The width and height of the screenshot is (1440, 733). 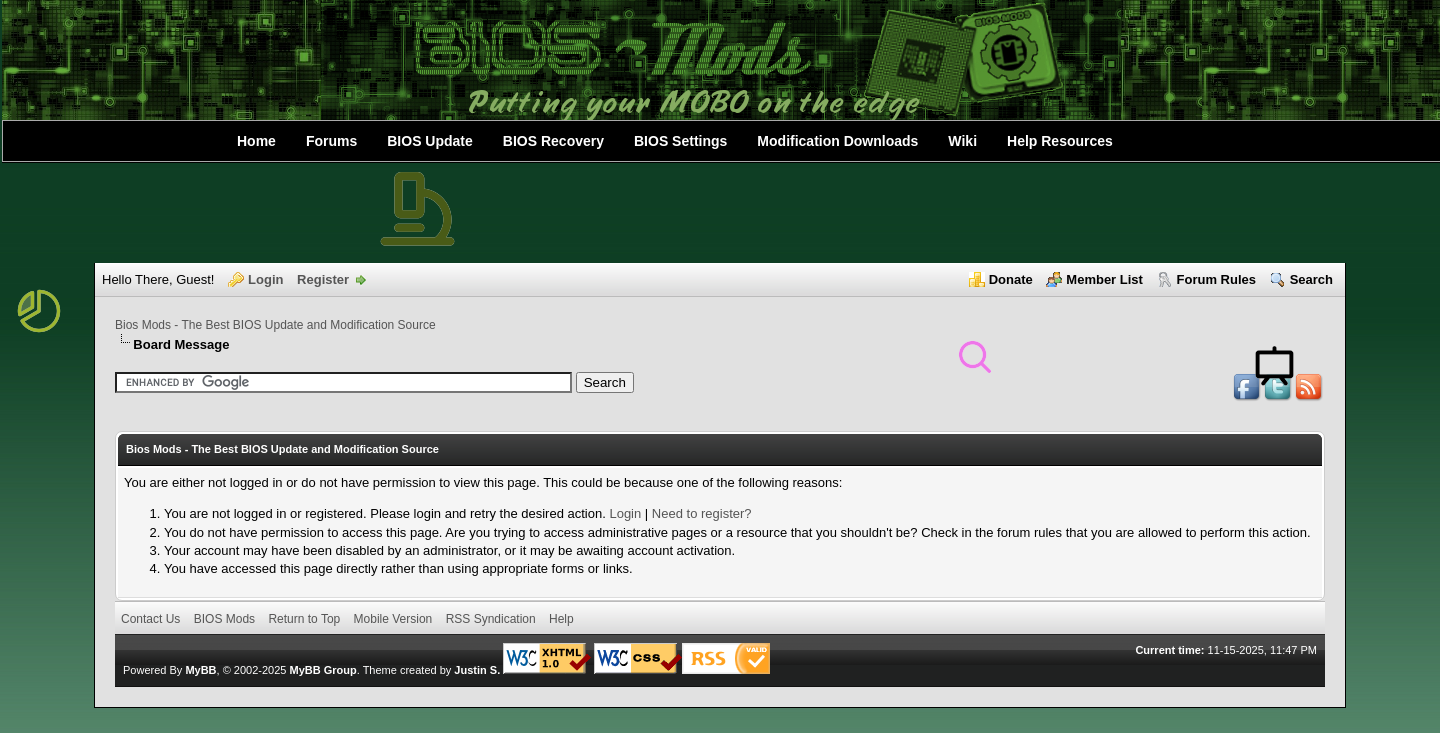 I want to click on start or view a presentation, so click(x=1274, y=366).